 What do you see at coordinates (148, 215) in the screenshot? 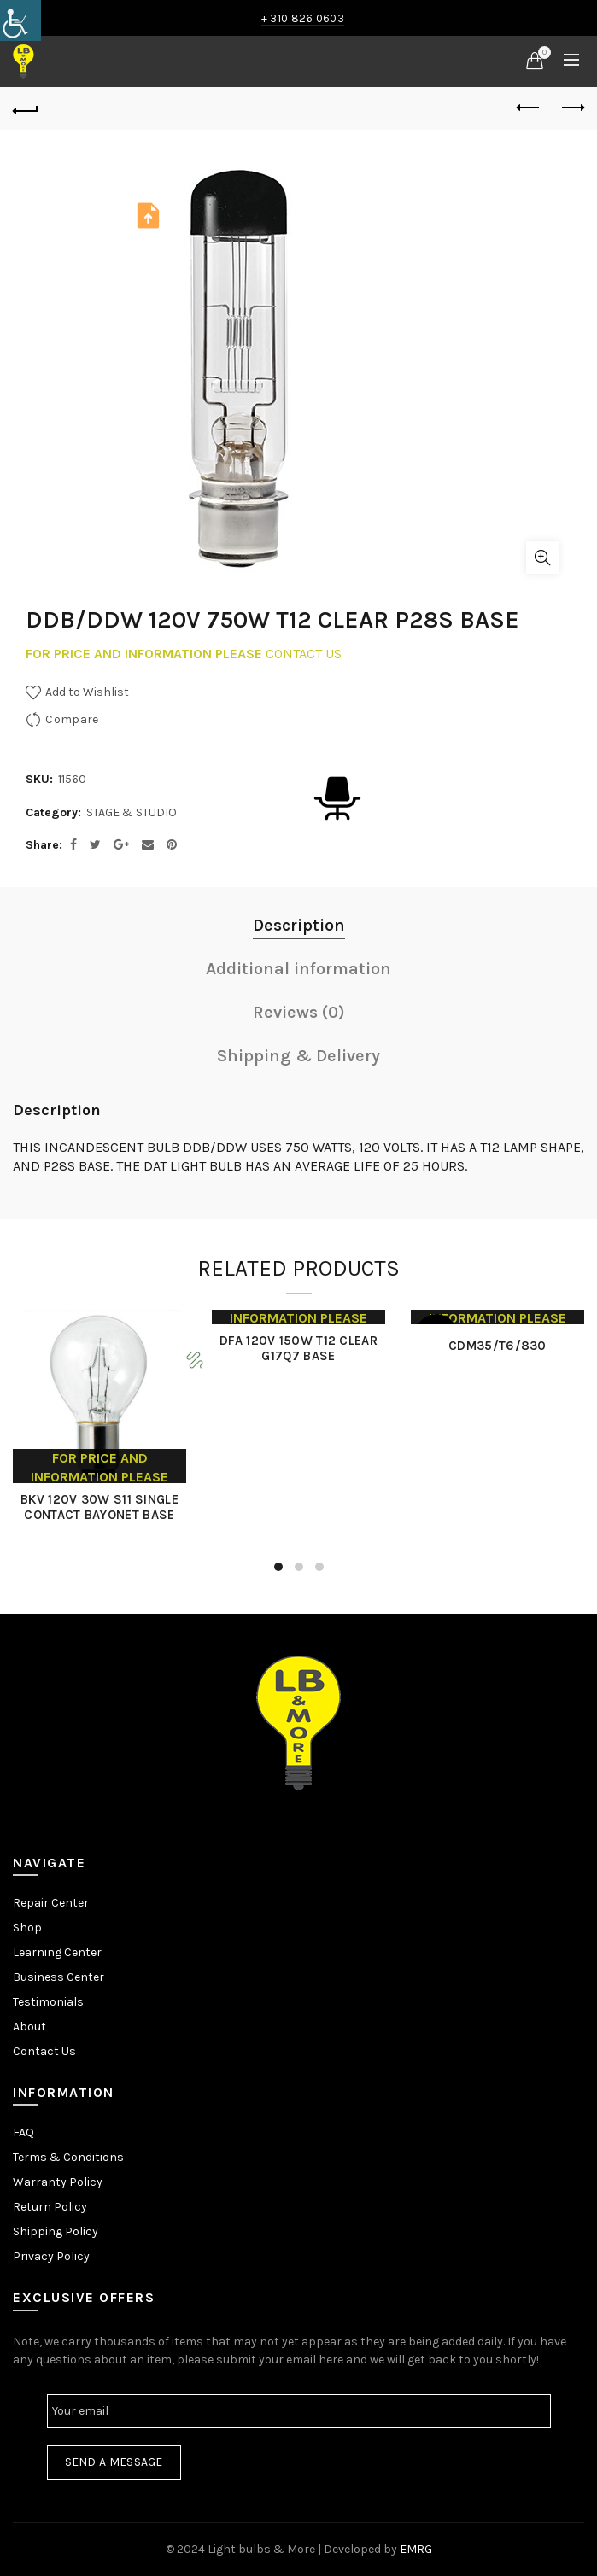
I see `upload a file` at bounding box center [148, 215].